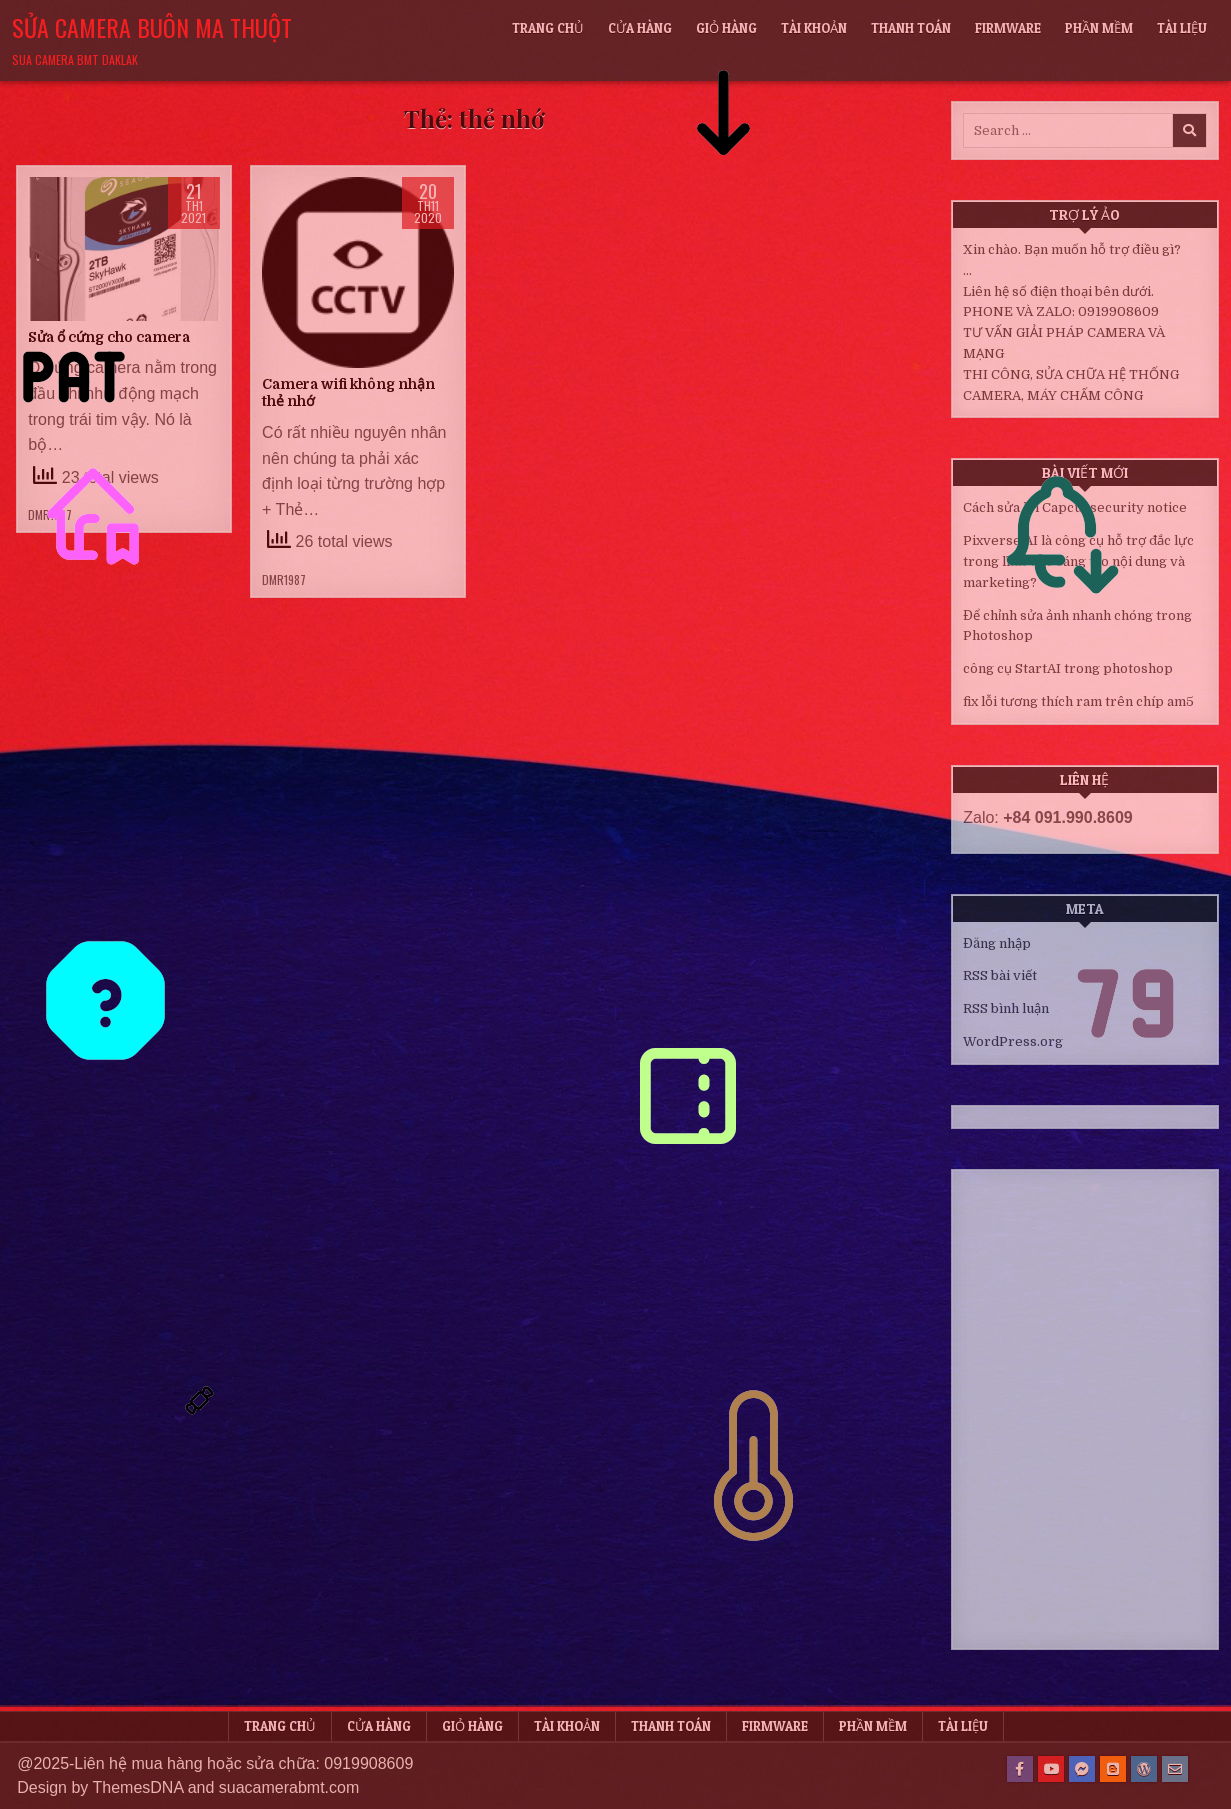 This screenshot has height=1809, width=1231. What do you see at coordinates (199, 1400) in the screenshot?
I see `access candy crush or similar game` at bounding box center [199, 1400].